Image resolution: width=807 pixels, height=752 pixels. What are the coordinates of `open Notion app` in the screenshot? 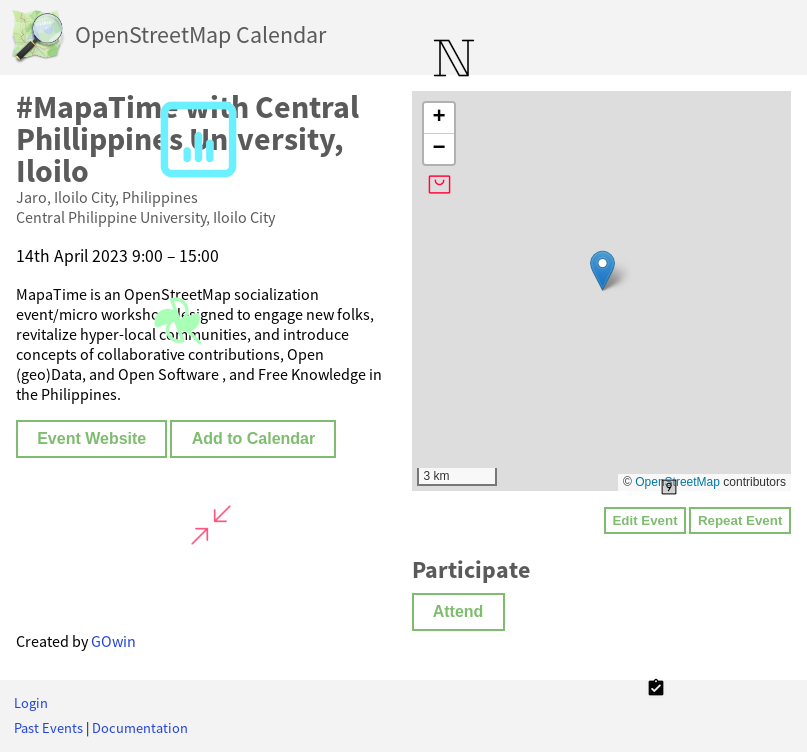 It's located at (454, 58).